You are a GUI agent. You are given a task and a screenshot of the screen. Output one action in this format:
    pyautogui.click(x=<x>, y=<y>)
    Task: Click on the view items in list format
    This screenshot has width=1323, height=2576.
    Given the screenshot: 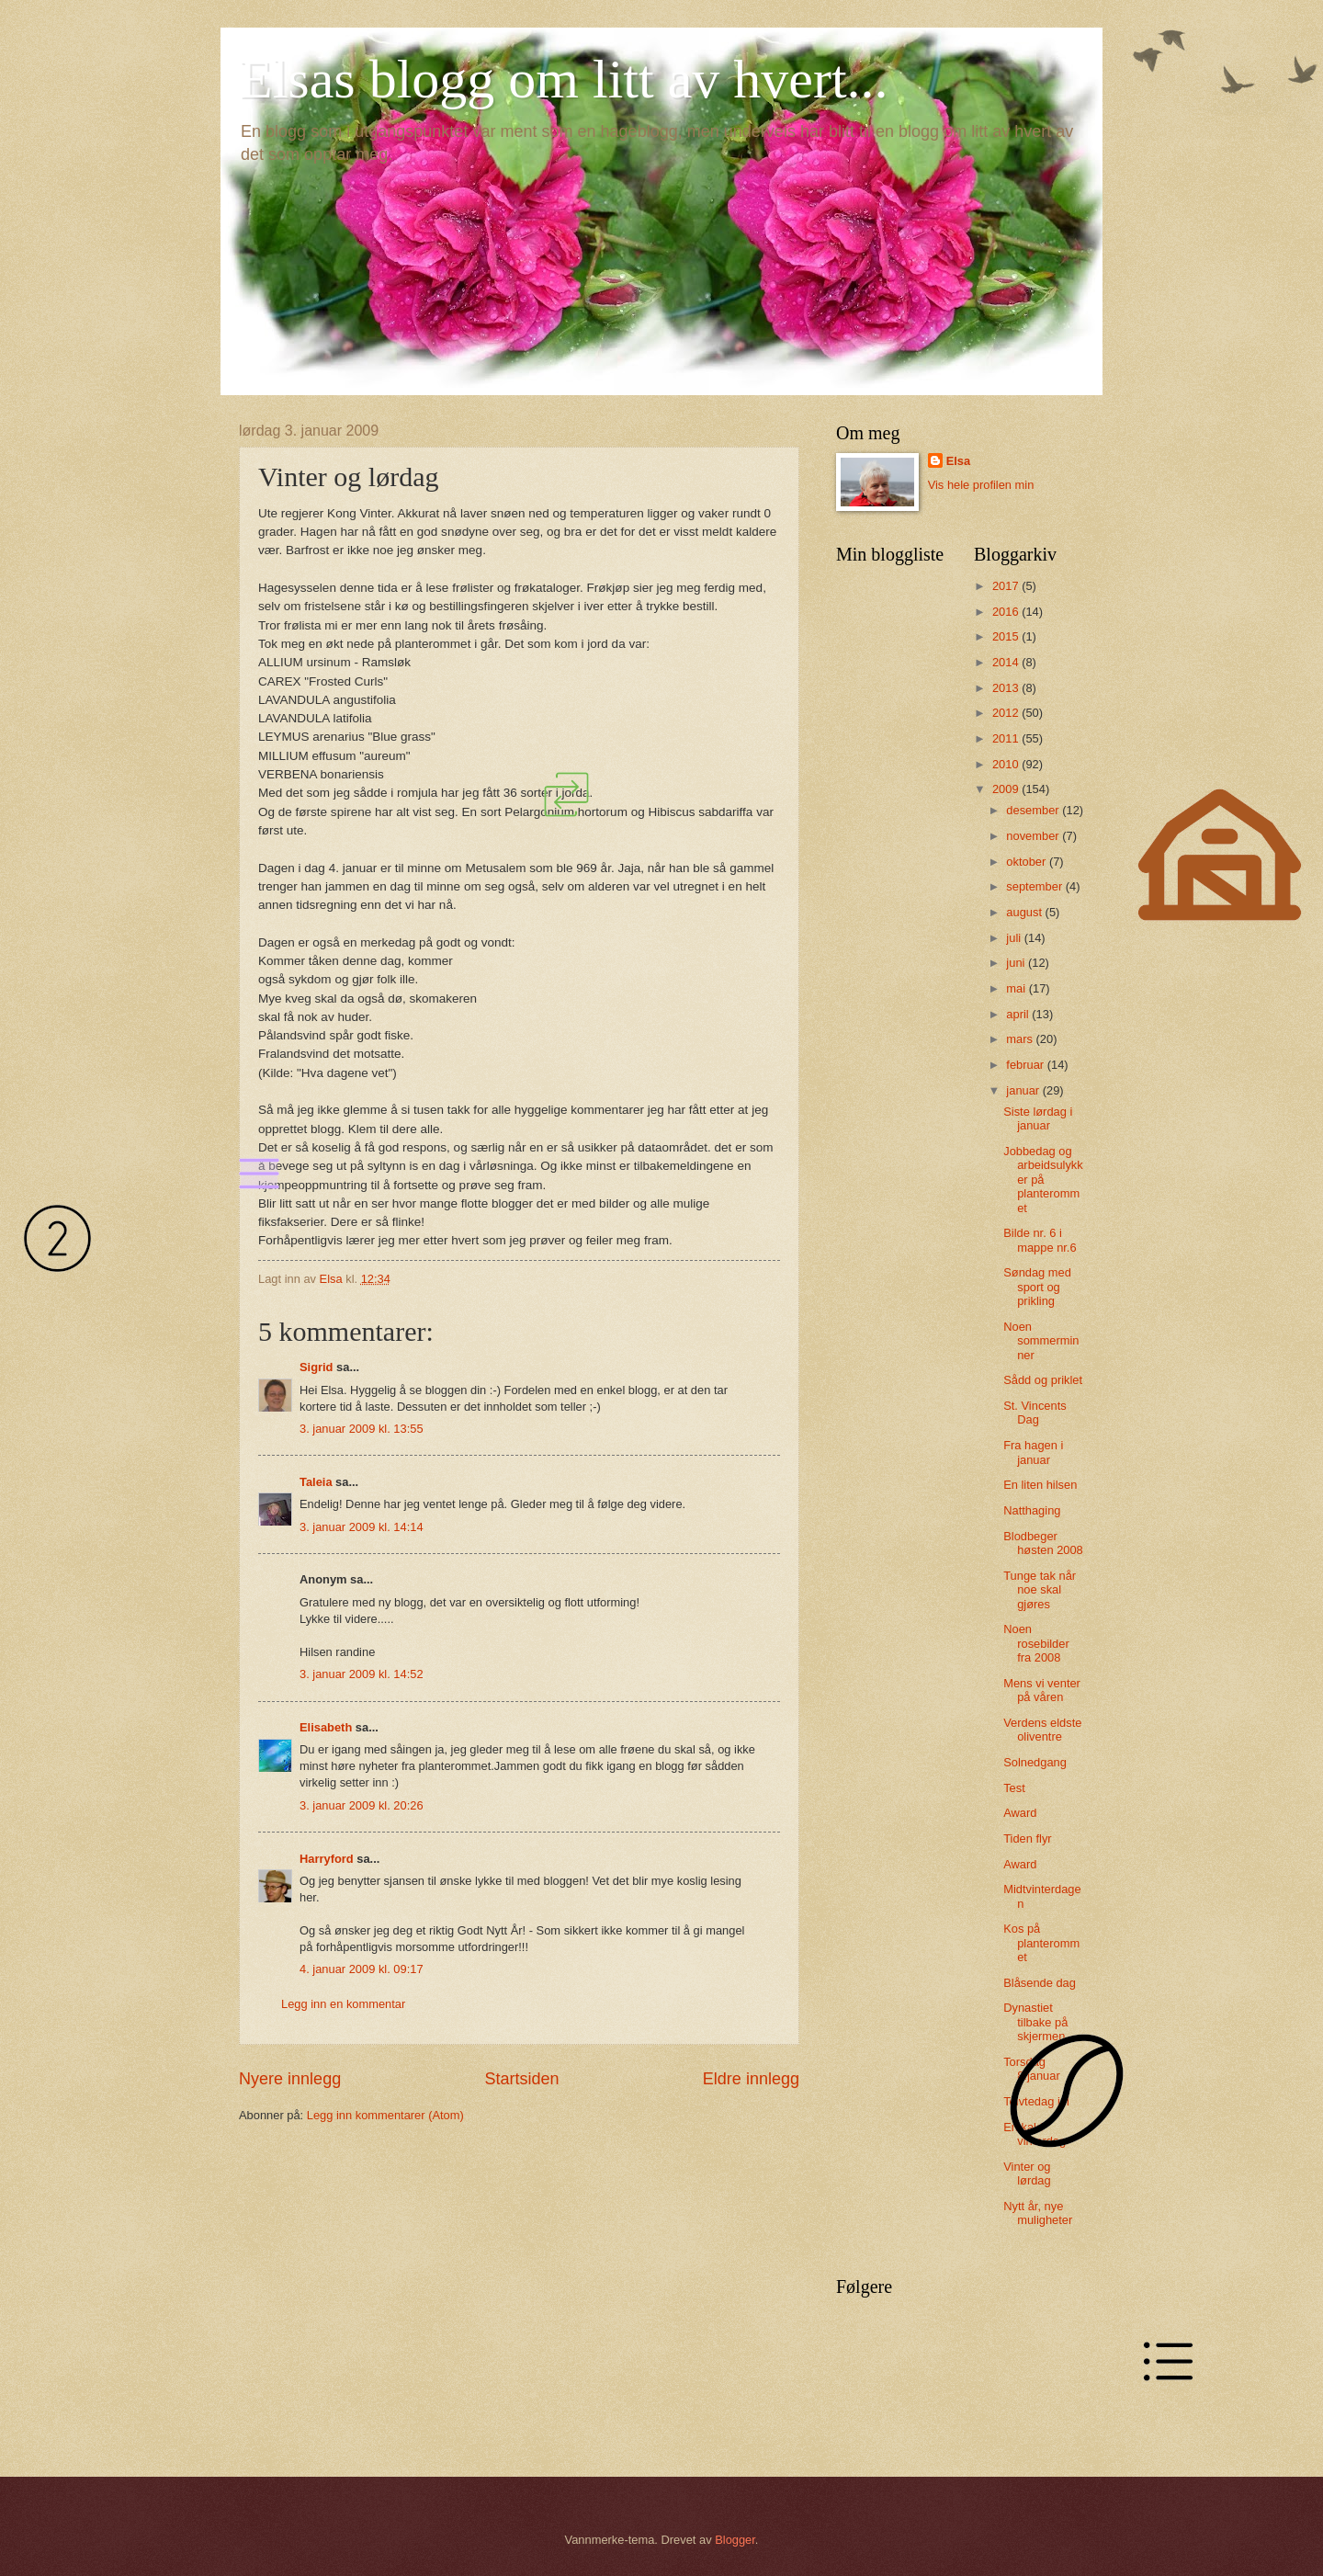 What is the action you would take?
    pyautogui.click(x=259, y=1174)
    